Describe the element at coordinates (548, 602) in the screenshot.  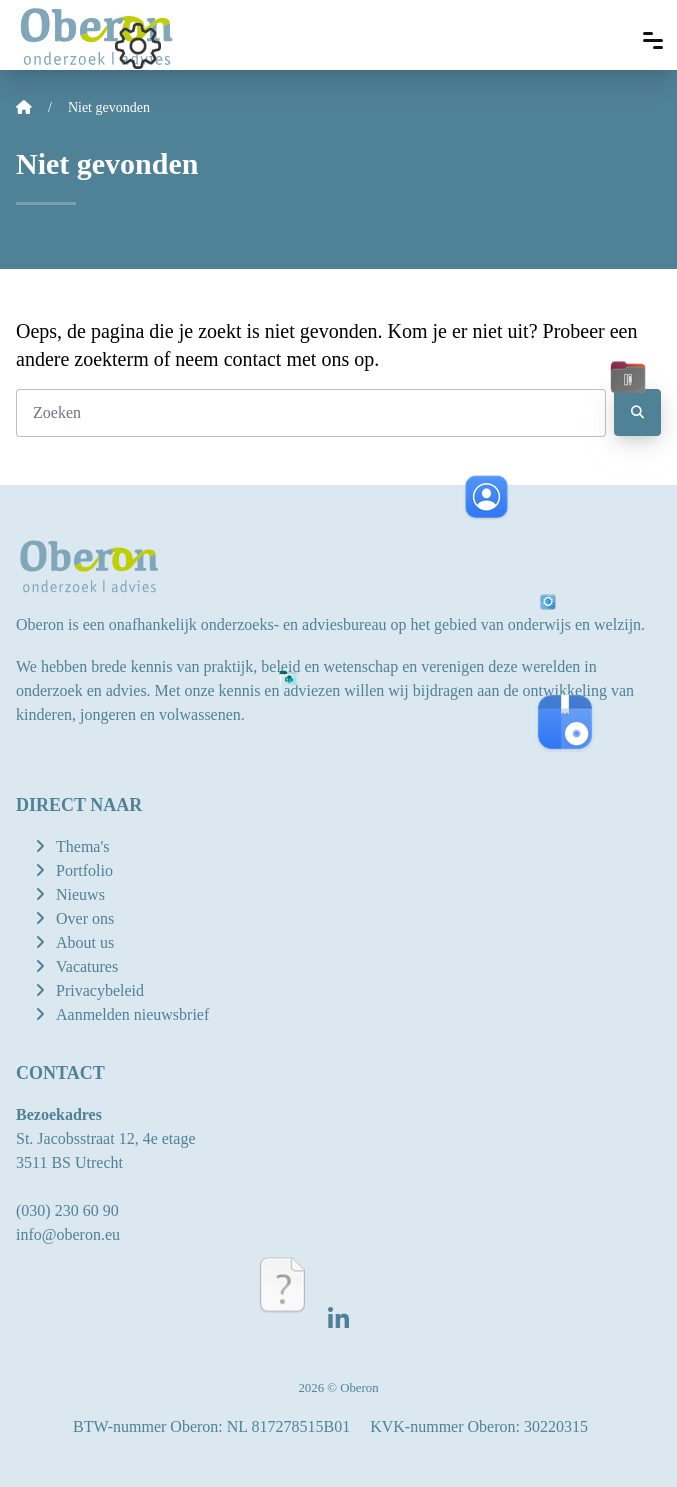
I see `access system application settings` at that location.